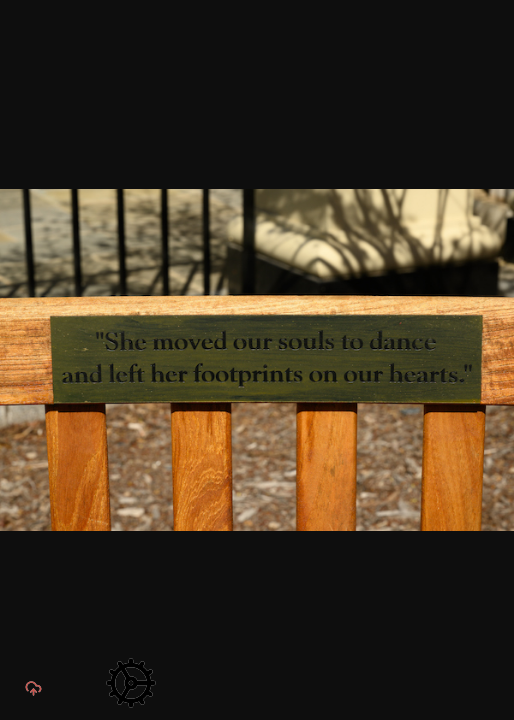 The image size is (514, 720). Describe the element at coordinates (131, 683) in the screenshot. I see `access settings or preferences` at that location.